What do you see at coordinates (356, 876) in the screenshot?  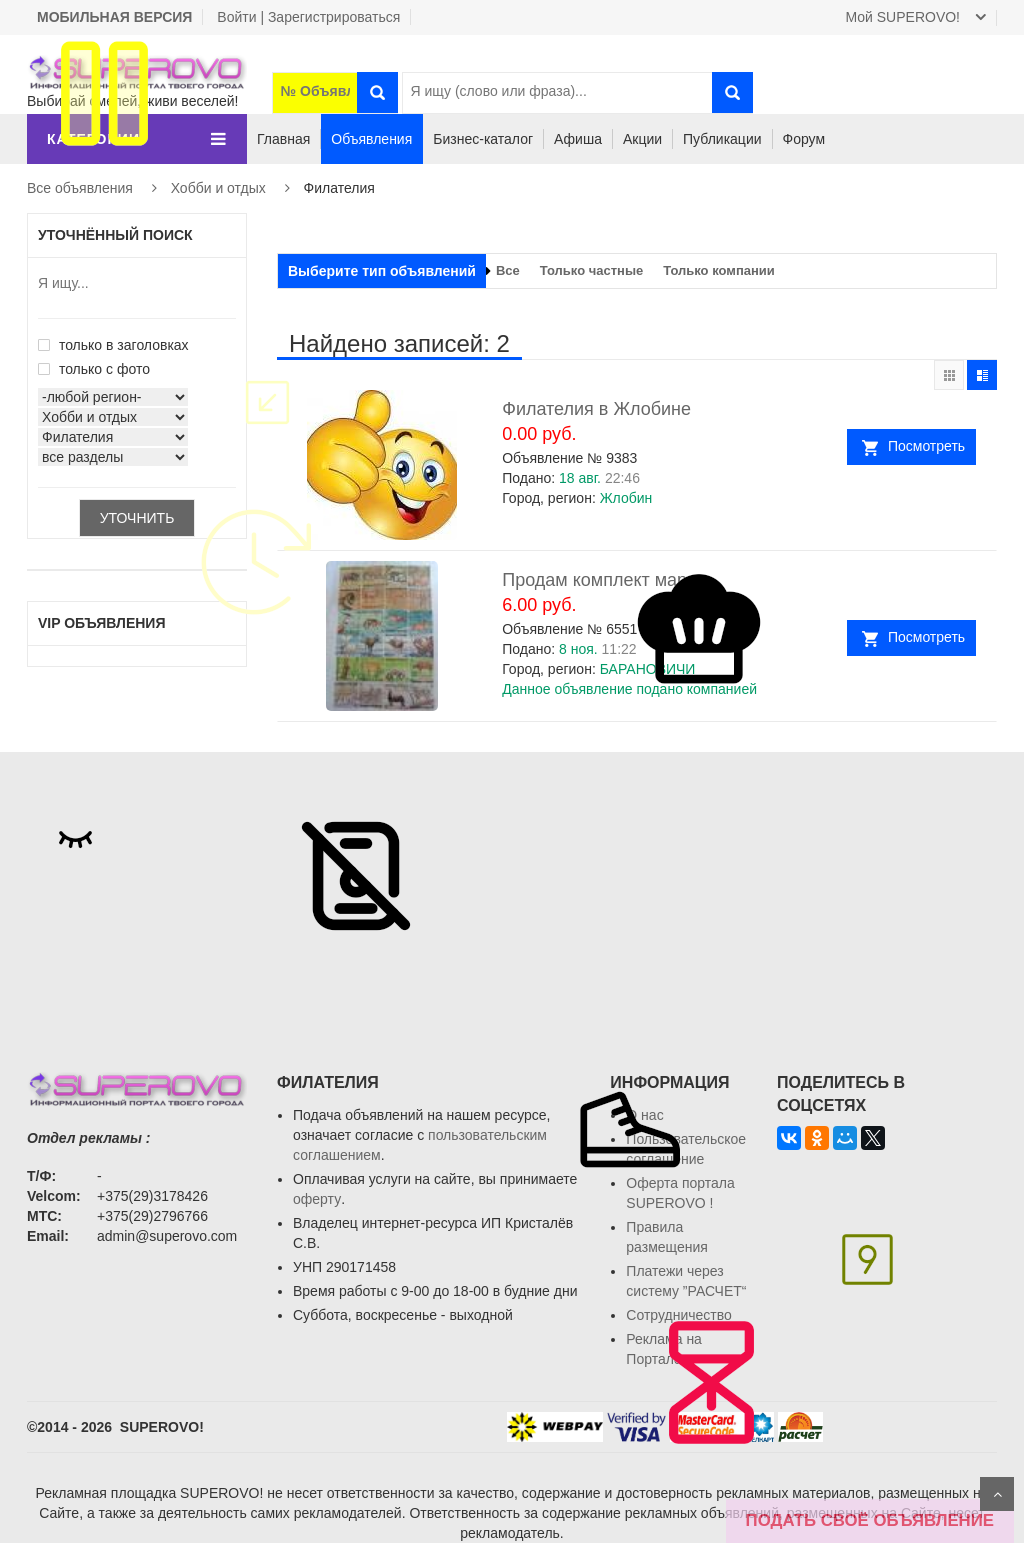 I see `disable or hide identification badge` at bounding box center [356, 876].